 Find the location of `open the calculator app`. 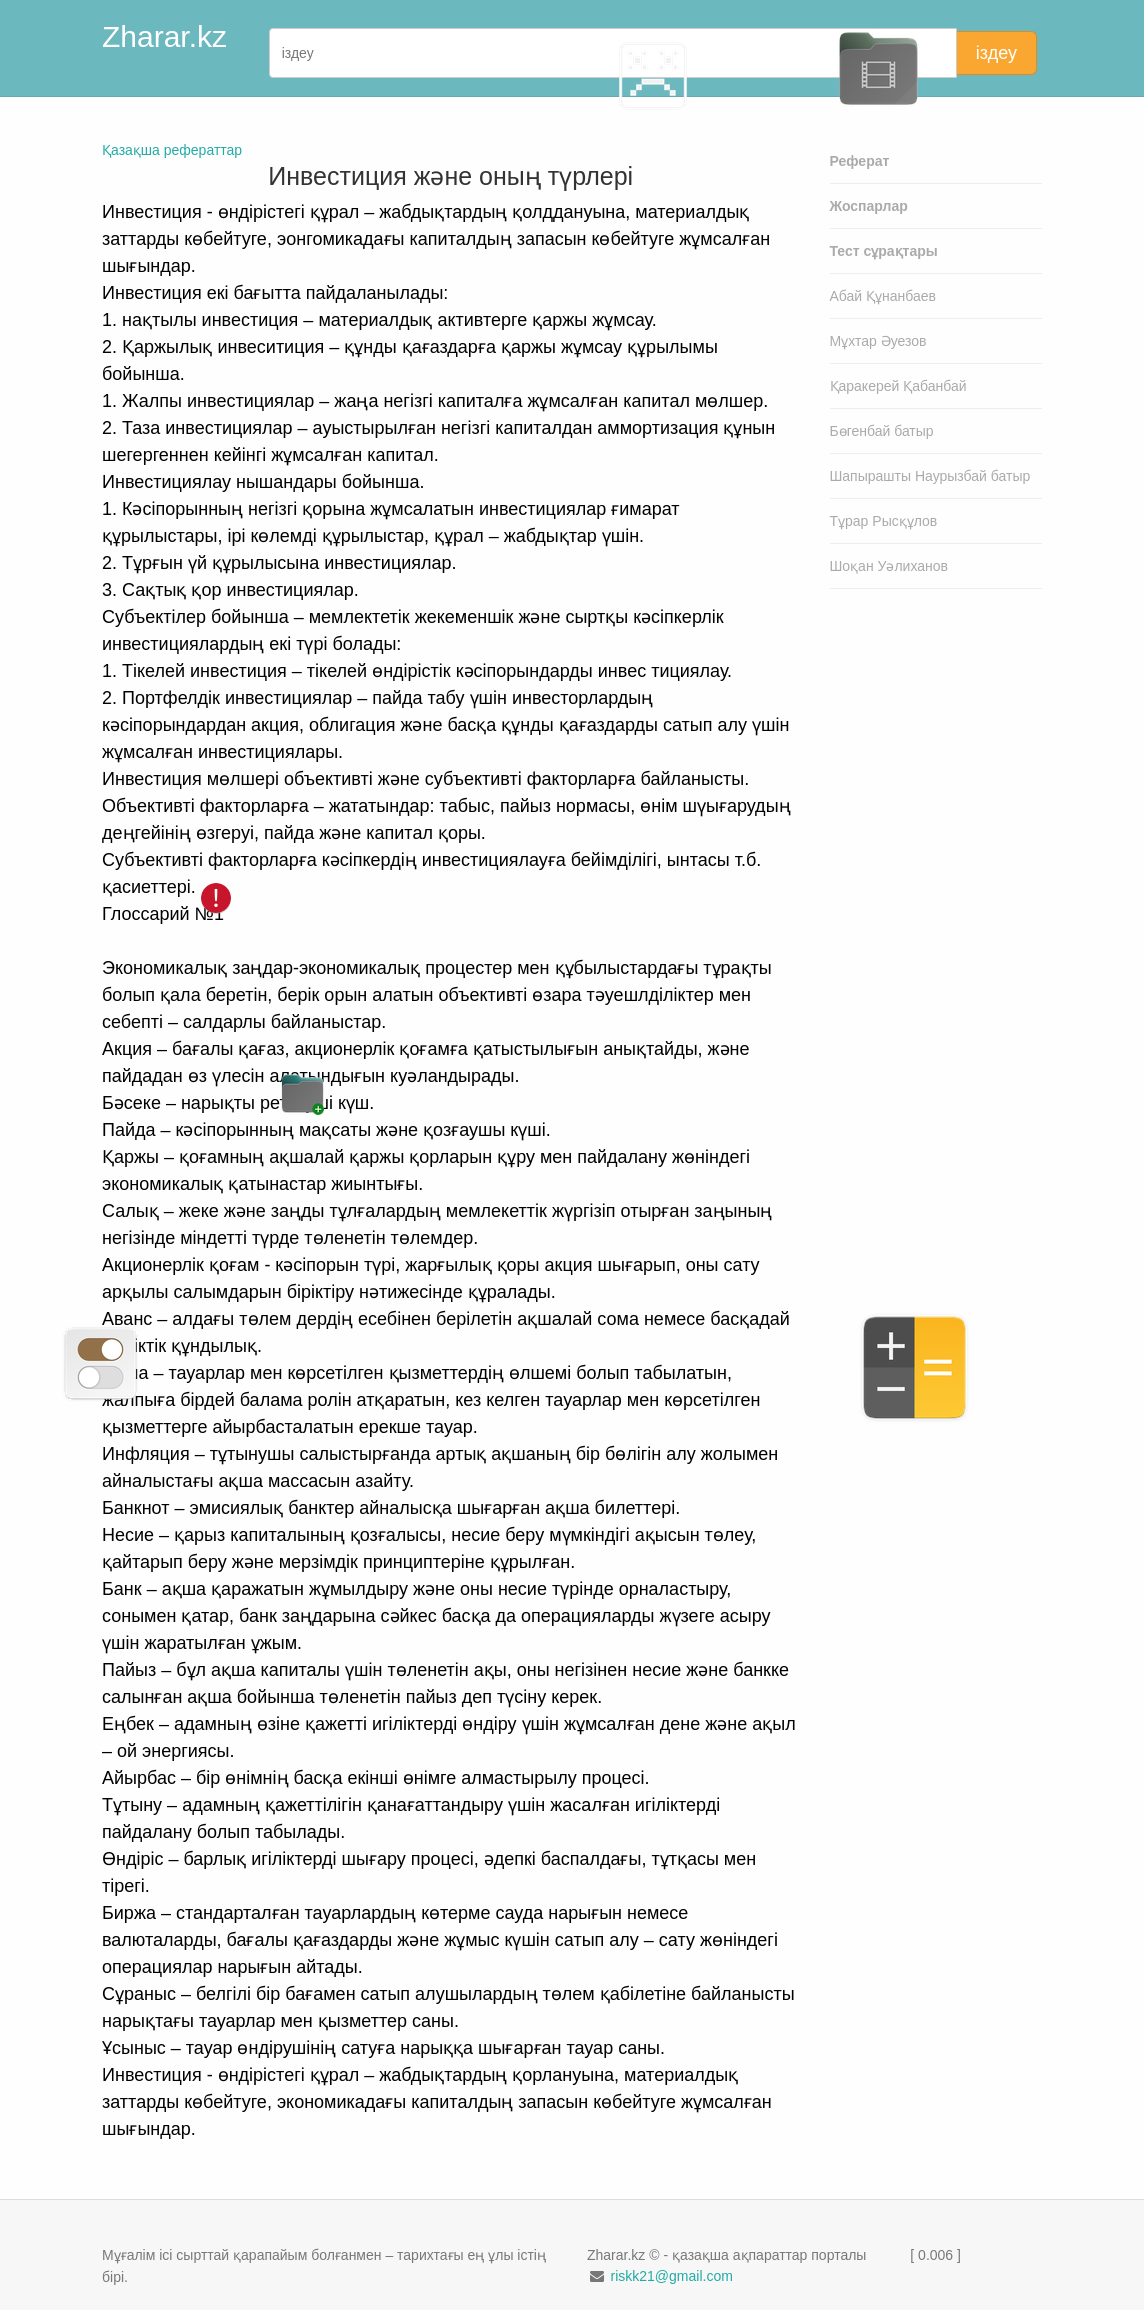

open the calculator app is located at coordinates (914, 1367).